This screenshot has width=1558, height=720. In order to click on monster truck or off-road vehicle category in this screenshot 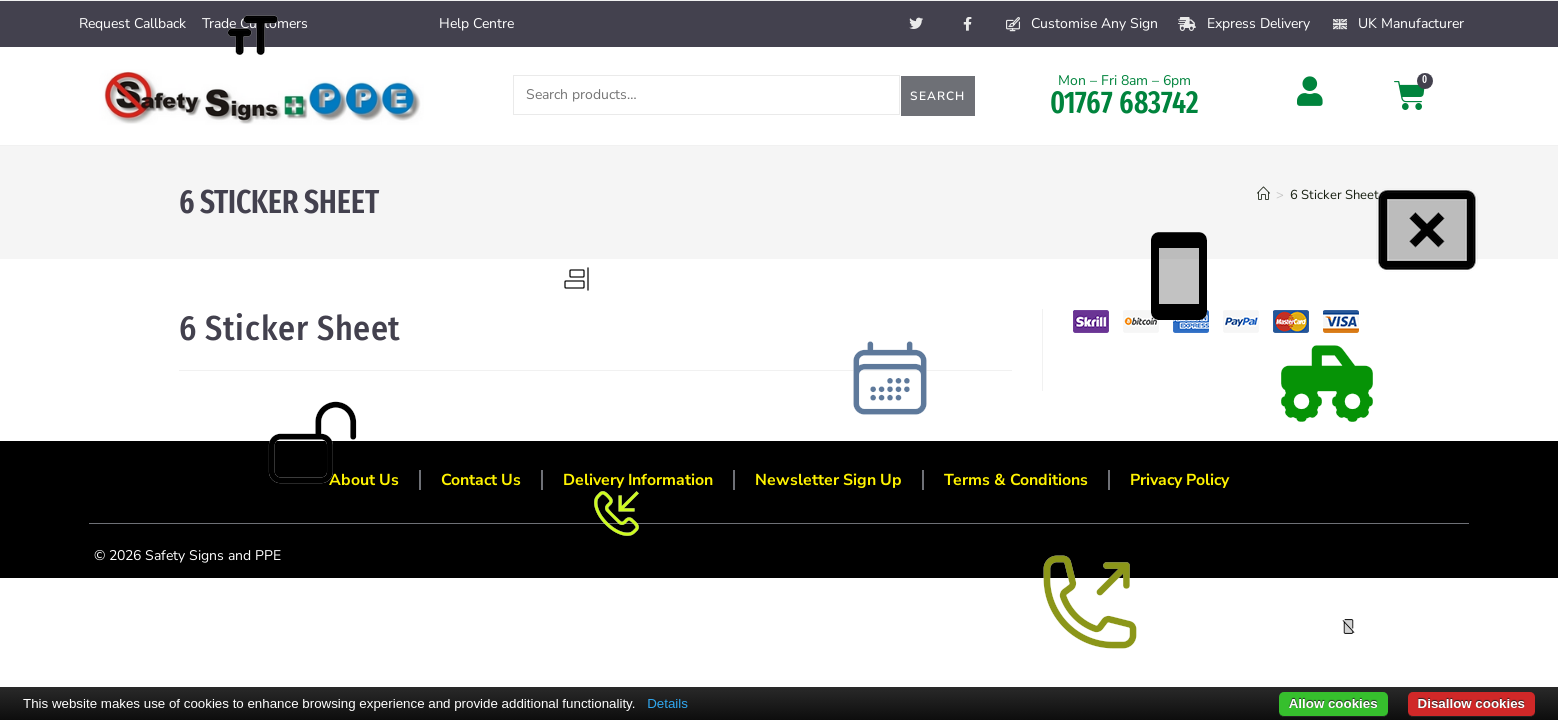, I will do `click(1327, 381)`.